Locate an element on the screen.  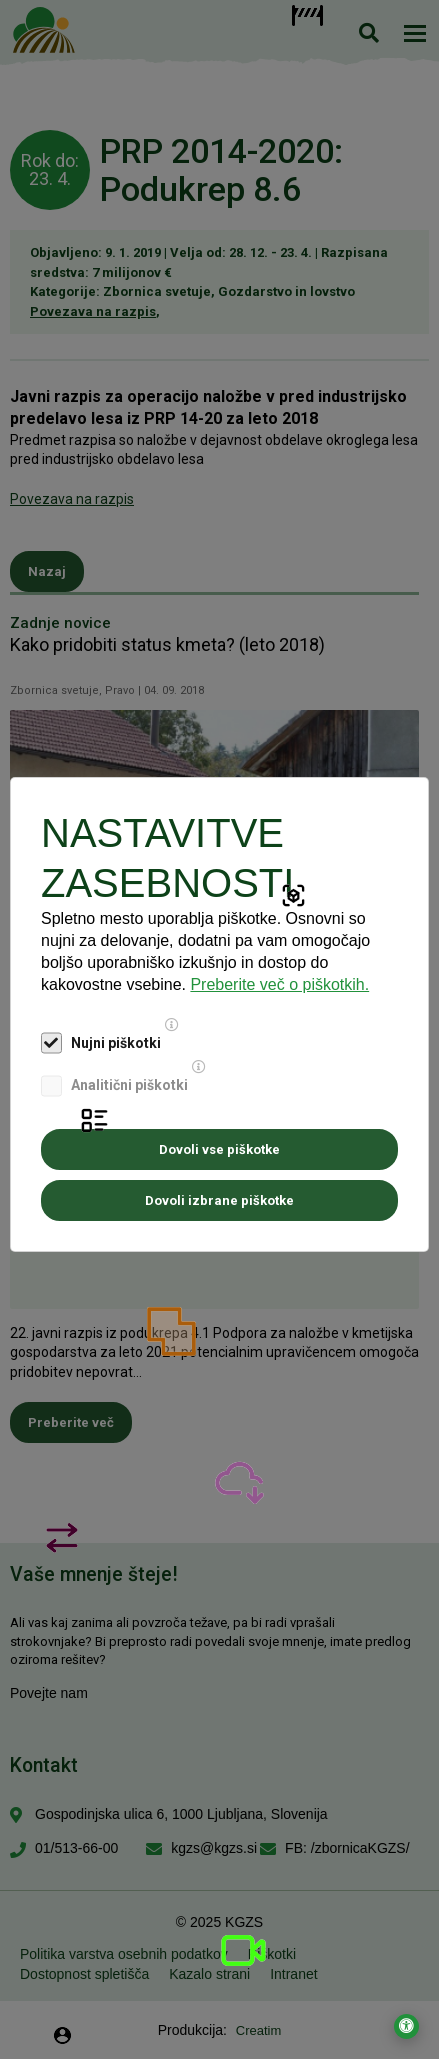
swap or exchange items is located at coordinates (62, 1537).